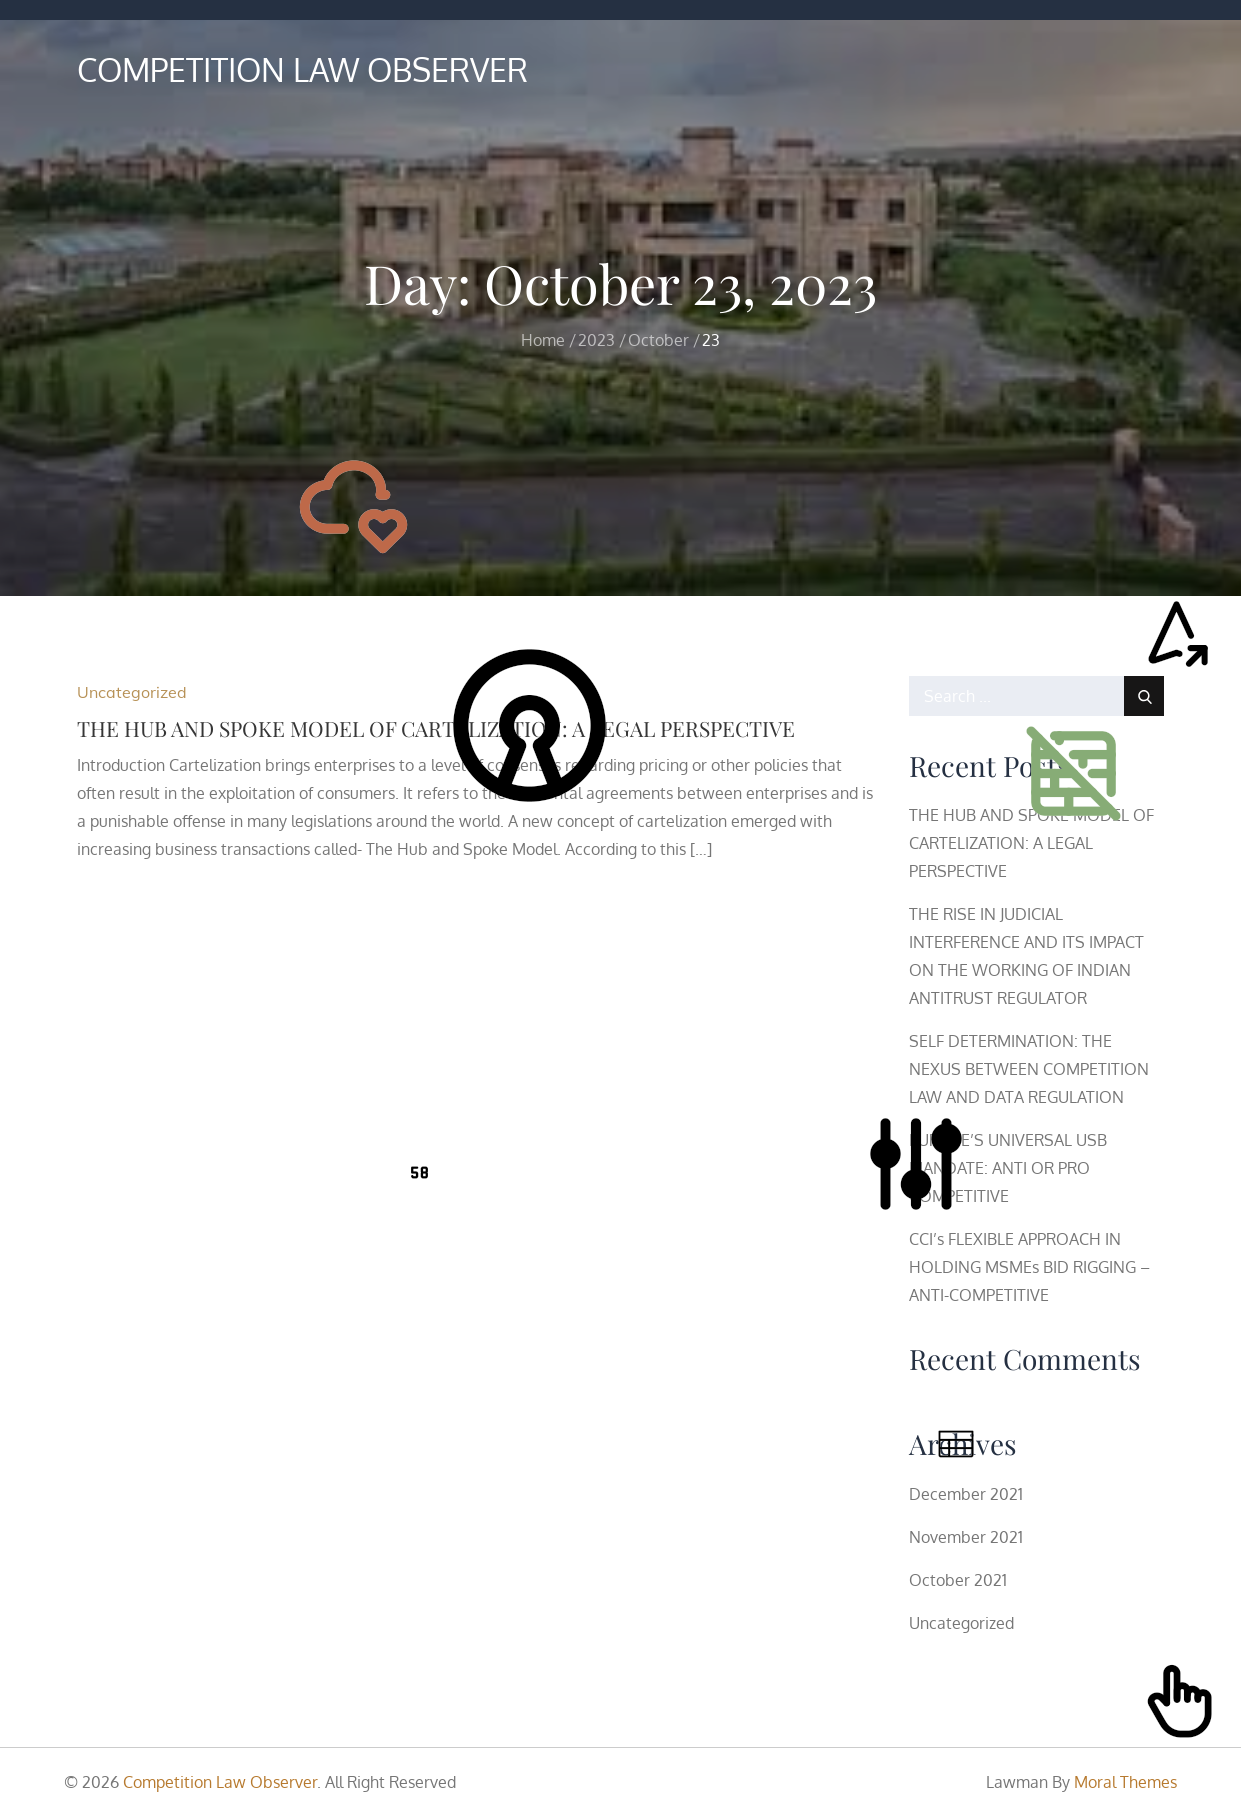  I want to click on add to cloud favorites, so click(353, 499).